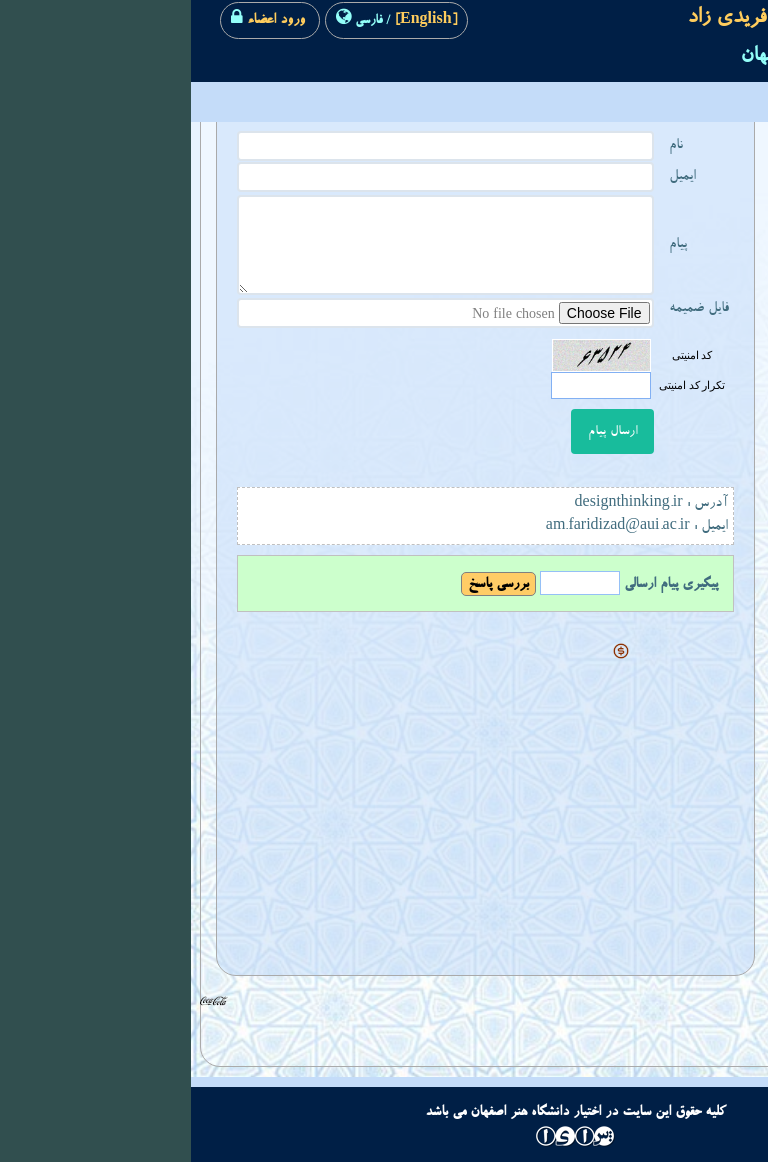 The height and width of the screenshot is (1162, 768). Describe the element at coordinates (214, 1001) in the screenshot. I see `coca-cola brand logo` at that location.